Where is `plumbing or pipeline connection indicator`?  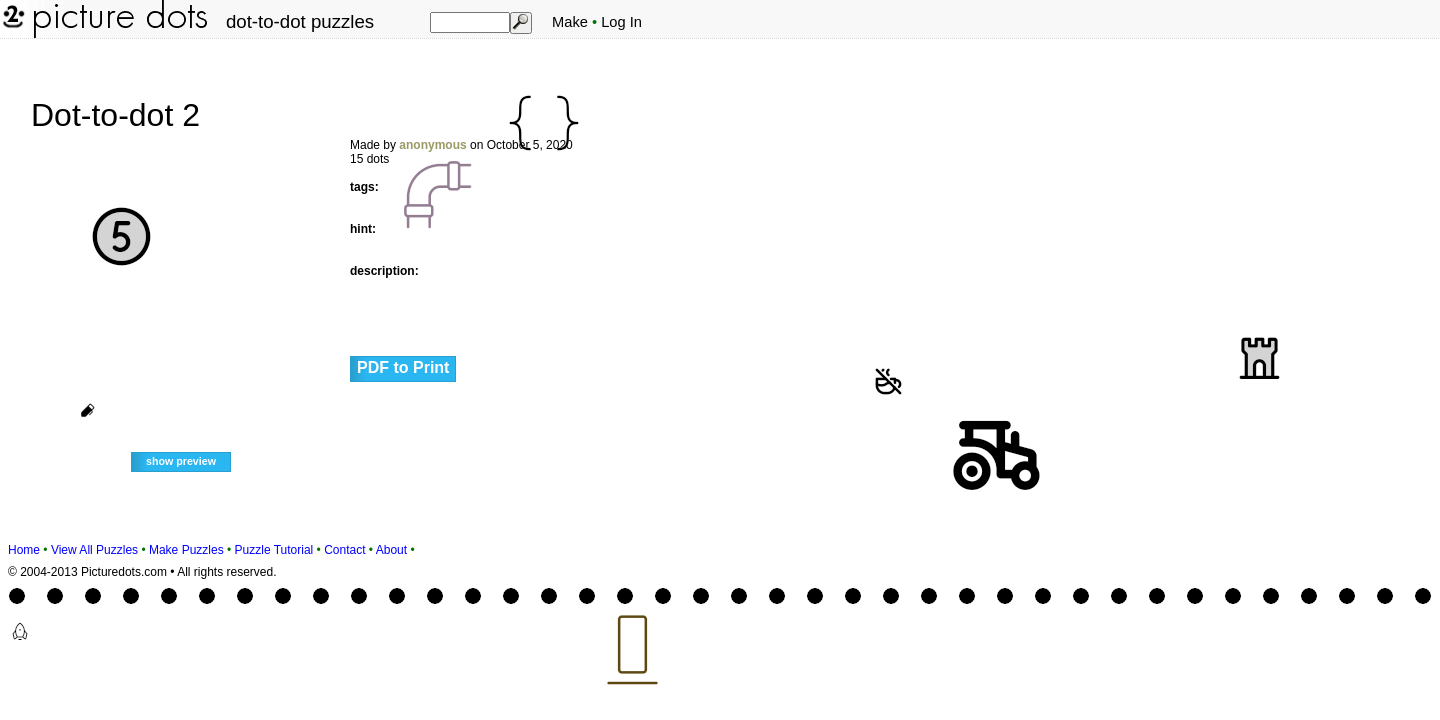
plumbing or pipeline connection indicator is located at coordinates (435, 192).